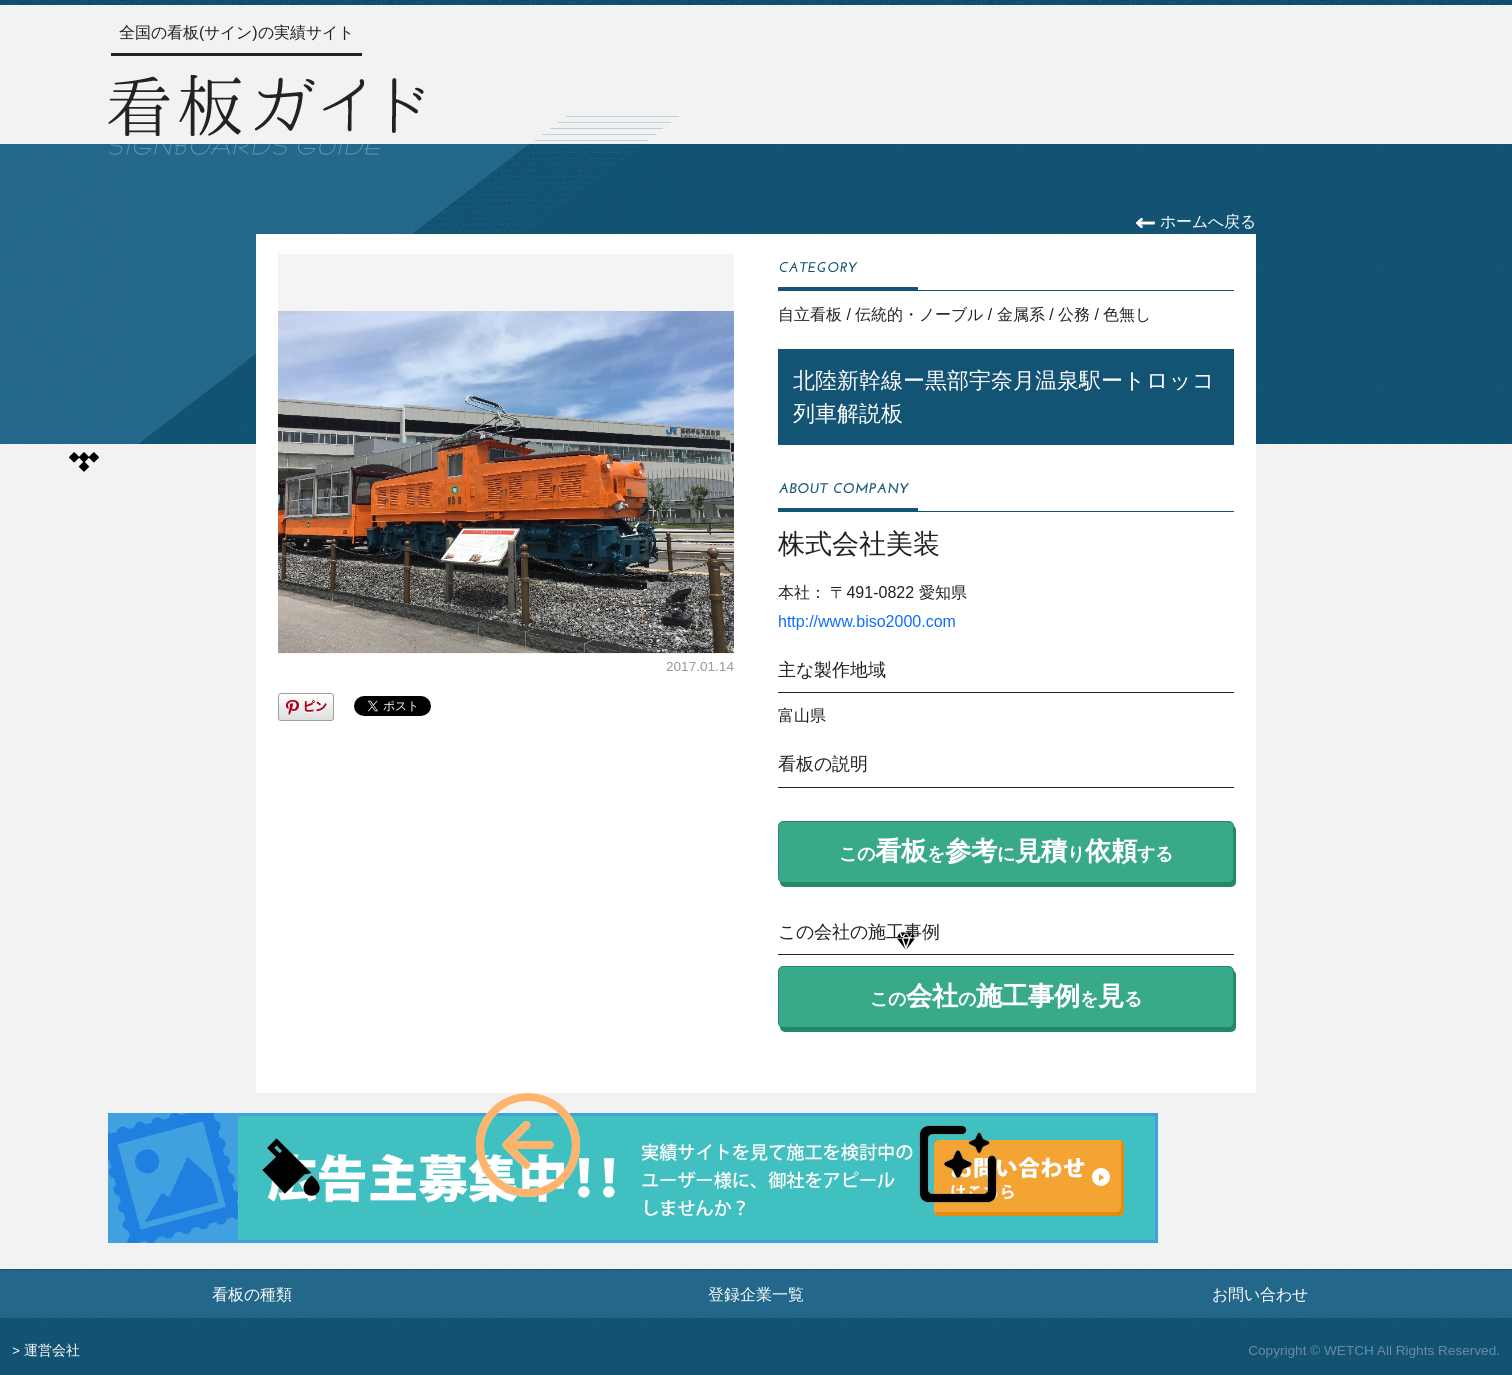 The height and width of the screenshot is (1375, 1512). I want to click on fill an area with color, so click(291, 1167).